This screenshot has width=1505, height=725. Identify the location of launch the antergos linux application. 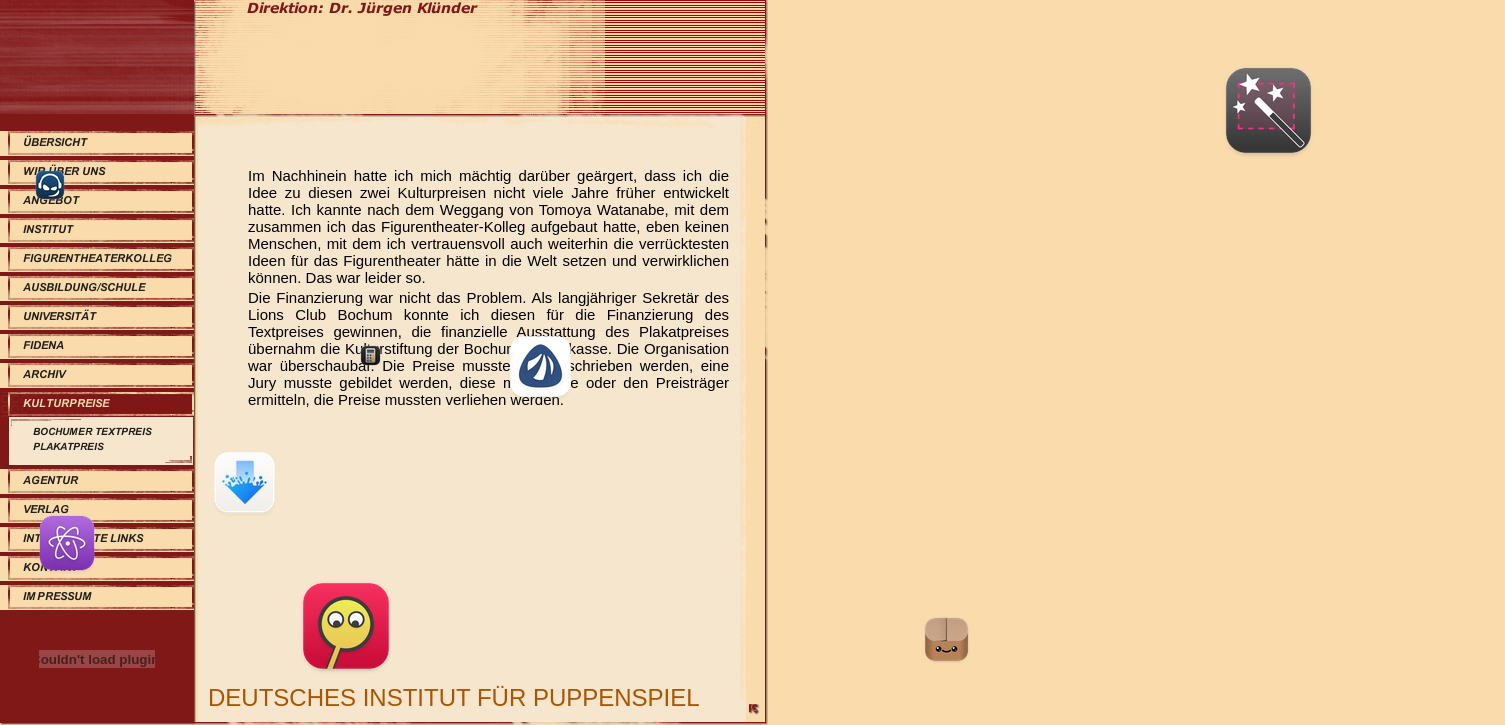
(540, 366).